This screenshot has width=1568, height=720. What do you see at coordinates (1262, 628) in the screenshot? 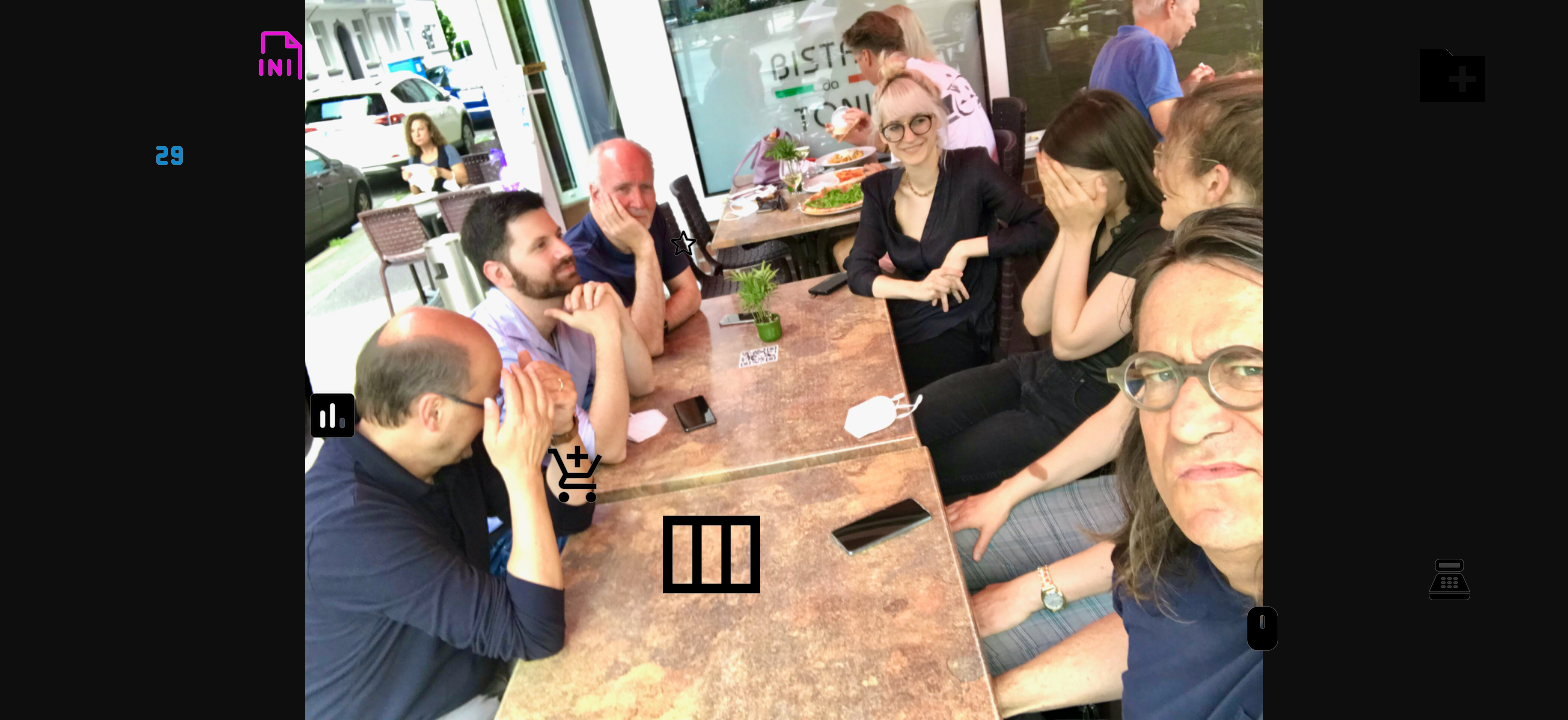
I see `adjust mouse or pointer settings` at bounding box center [1262, 628].